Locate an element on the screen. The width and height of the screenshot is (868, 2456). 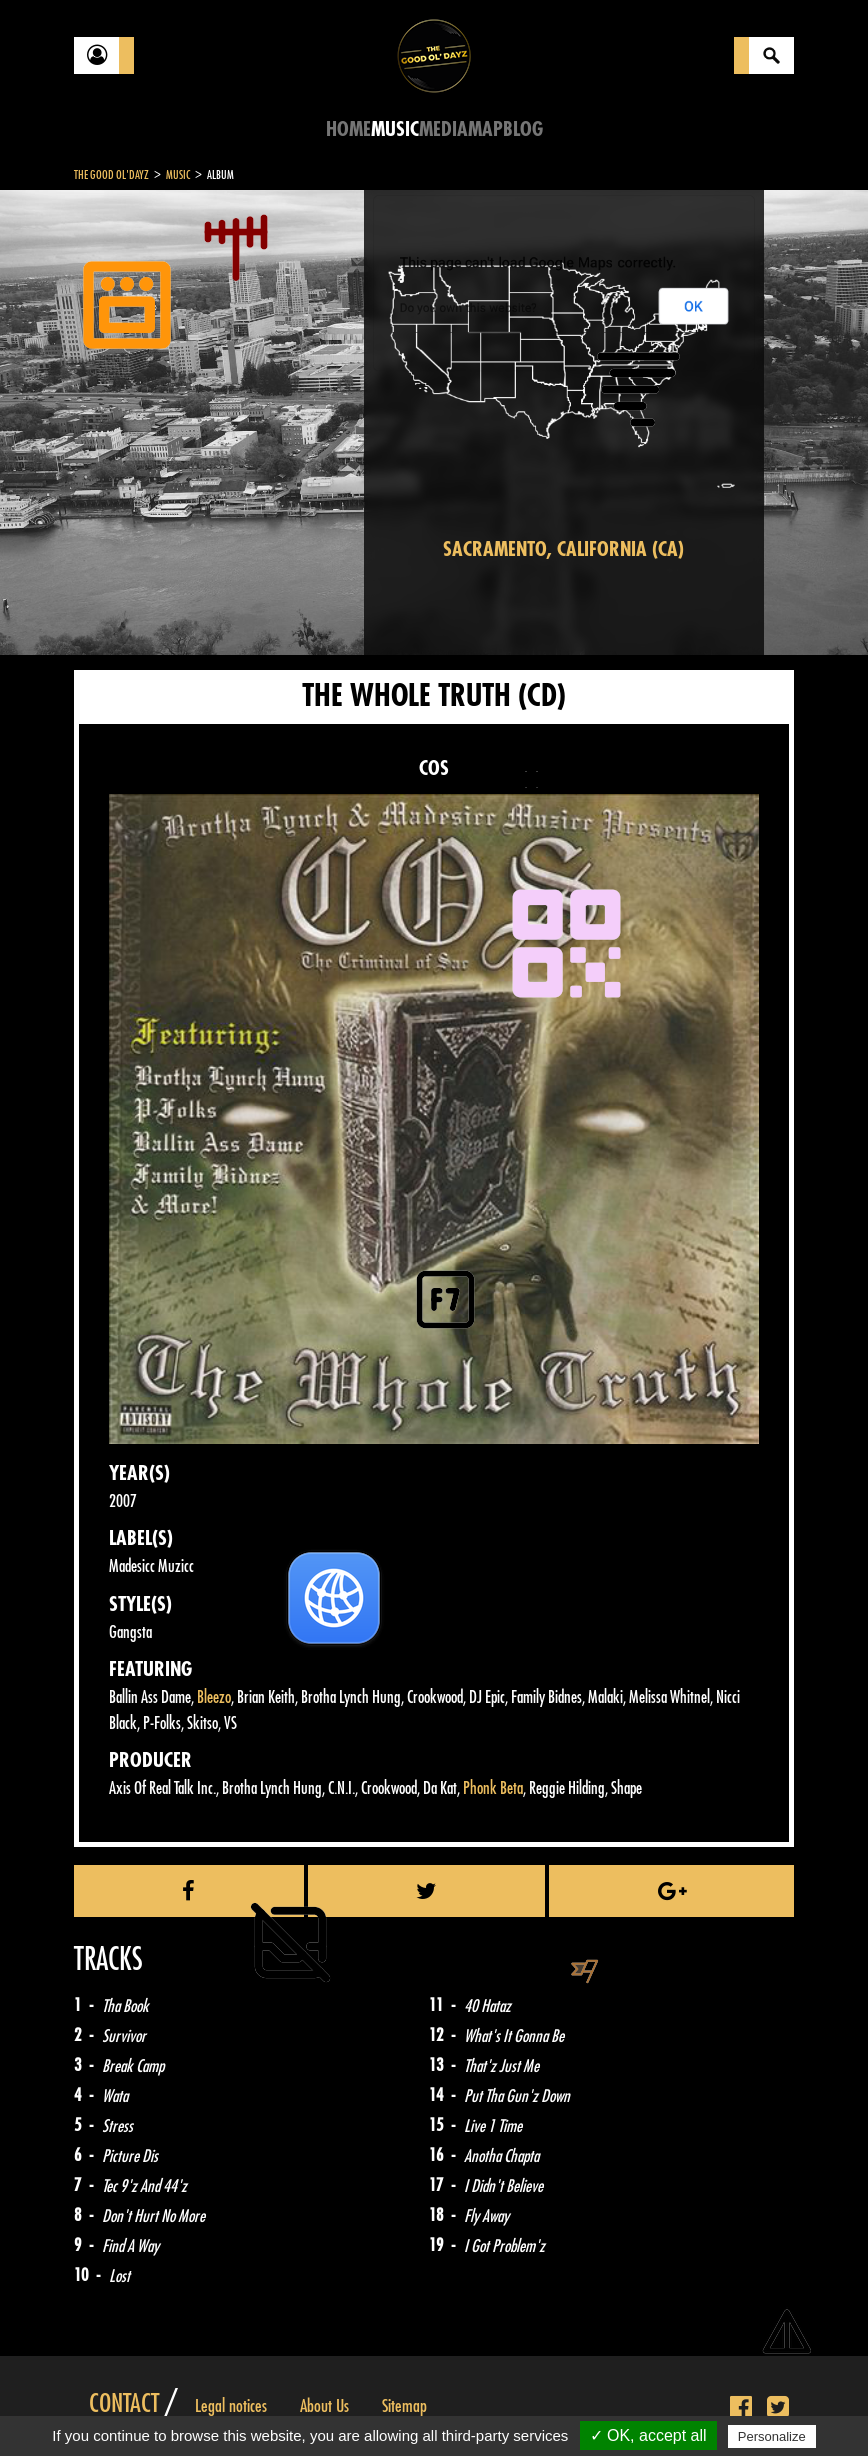
flag or bookmark an item is located at coordinates (584, 1970).